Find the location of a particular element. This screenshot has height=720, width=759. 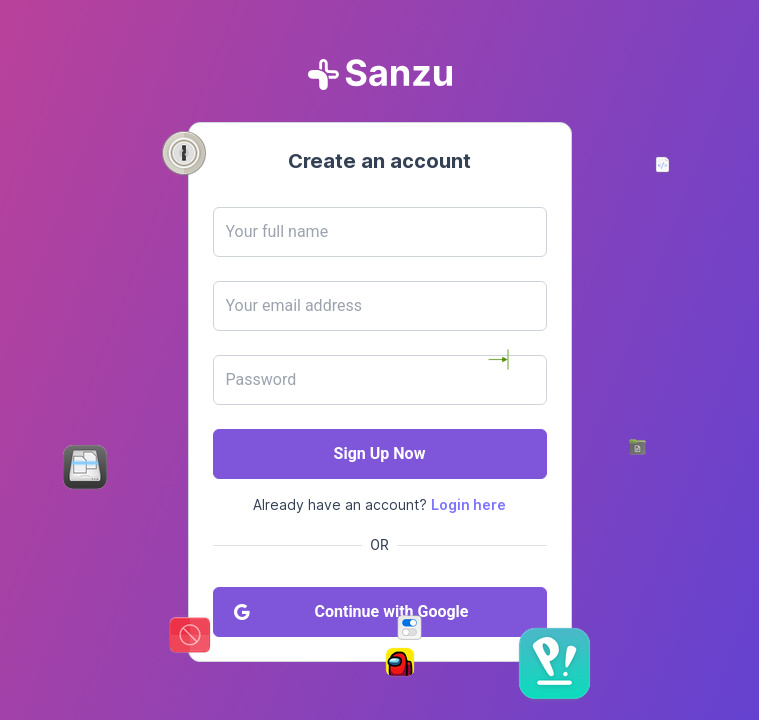

open system tweaks or settings customization is located at coordinates (409, 627).